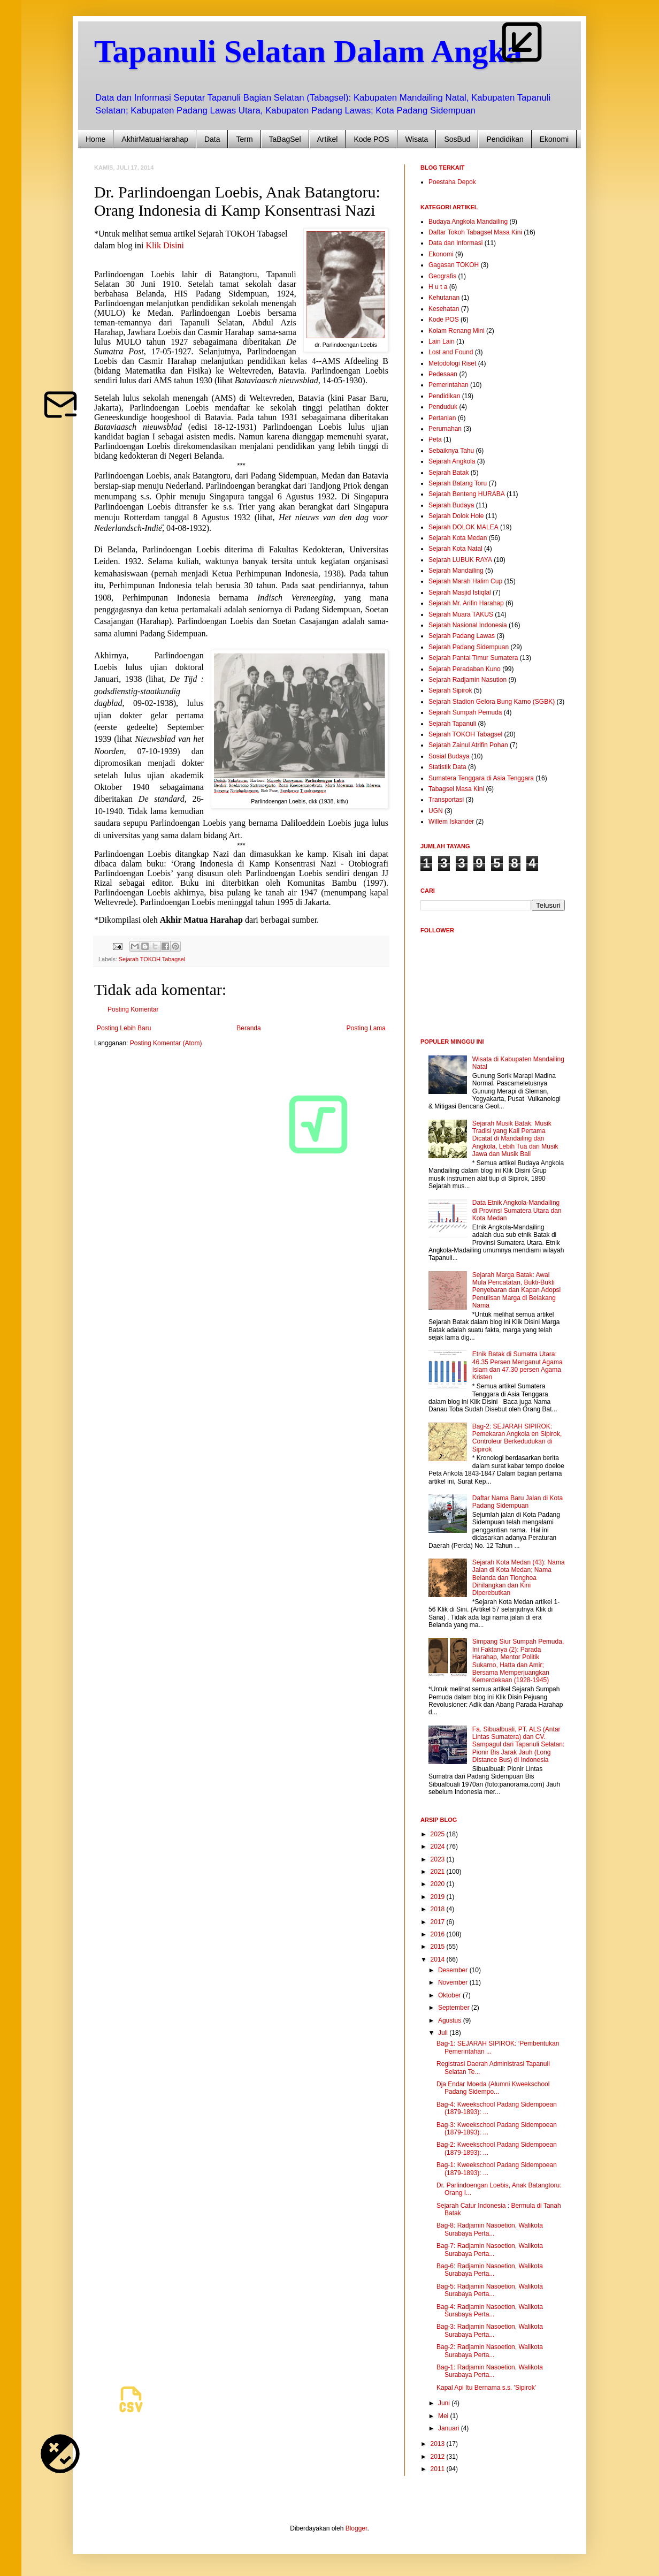 The image size is (659, 2576). I want to click on remove an email from your inbox, so click(60, 405).